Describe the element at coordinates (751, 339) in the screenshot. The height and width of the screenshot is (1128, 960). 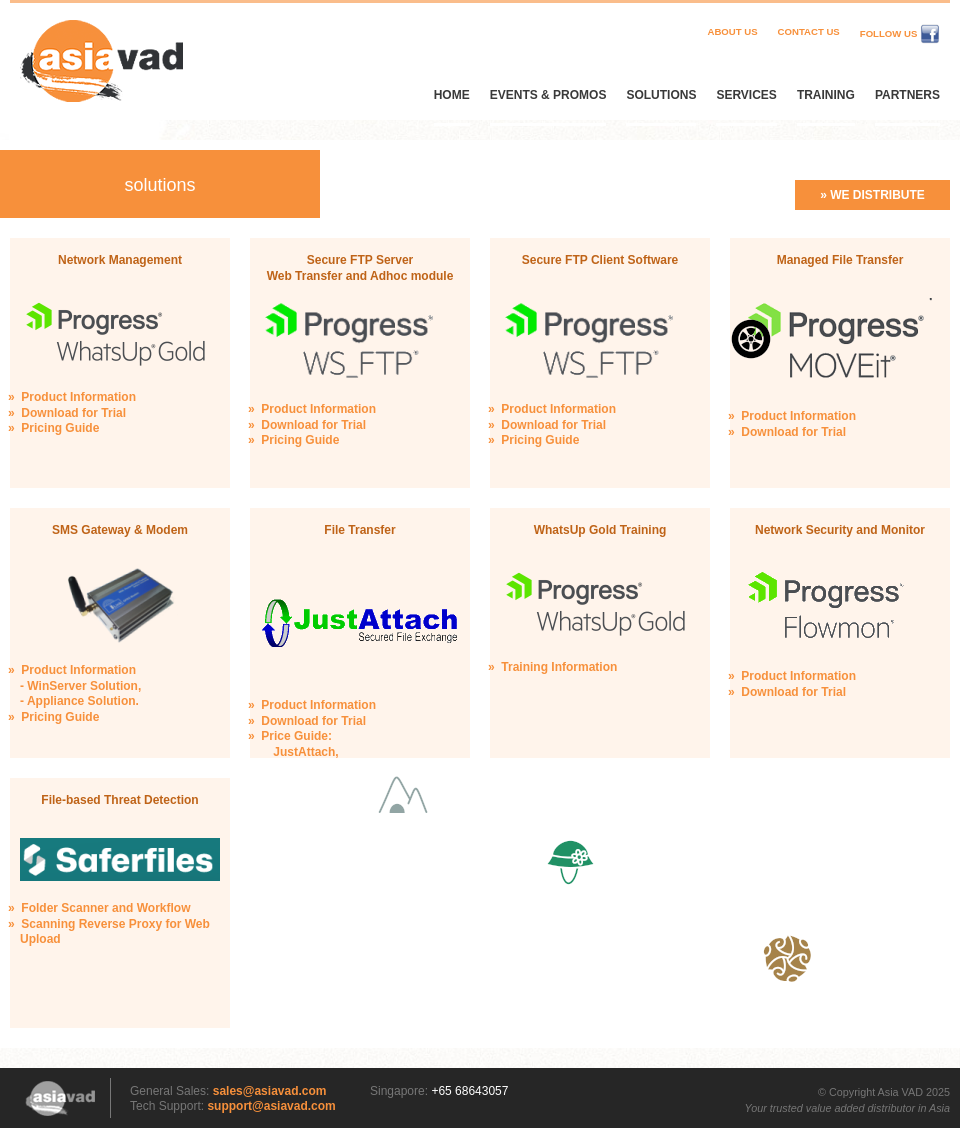
I see `access vehicle or tire settings` at that location.